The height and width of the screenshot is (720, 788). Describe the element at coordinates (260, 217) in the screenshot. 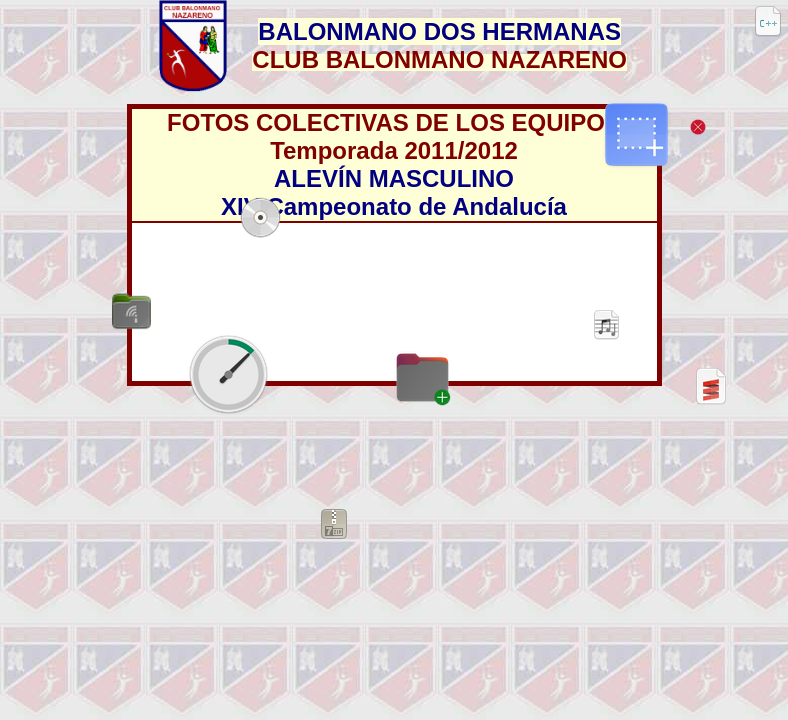

I see `access cd/dvd drive` at that location.